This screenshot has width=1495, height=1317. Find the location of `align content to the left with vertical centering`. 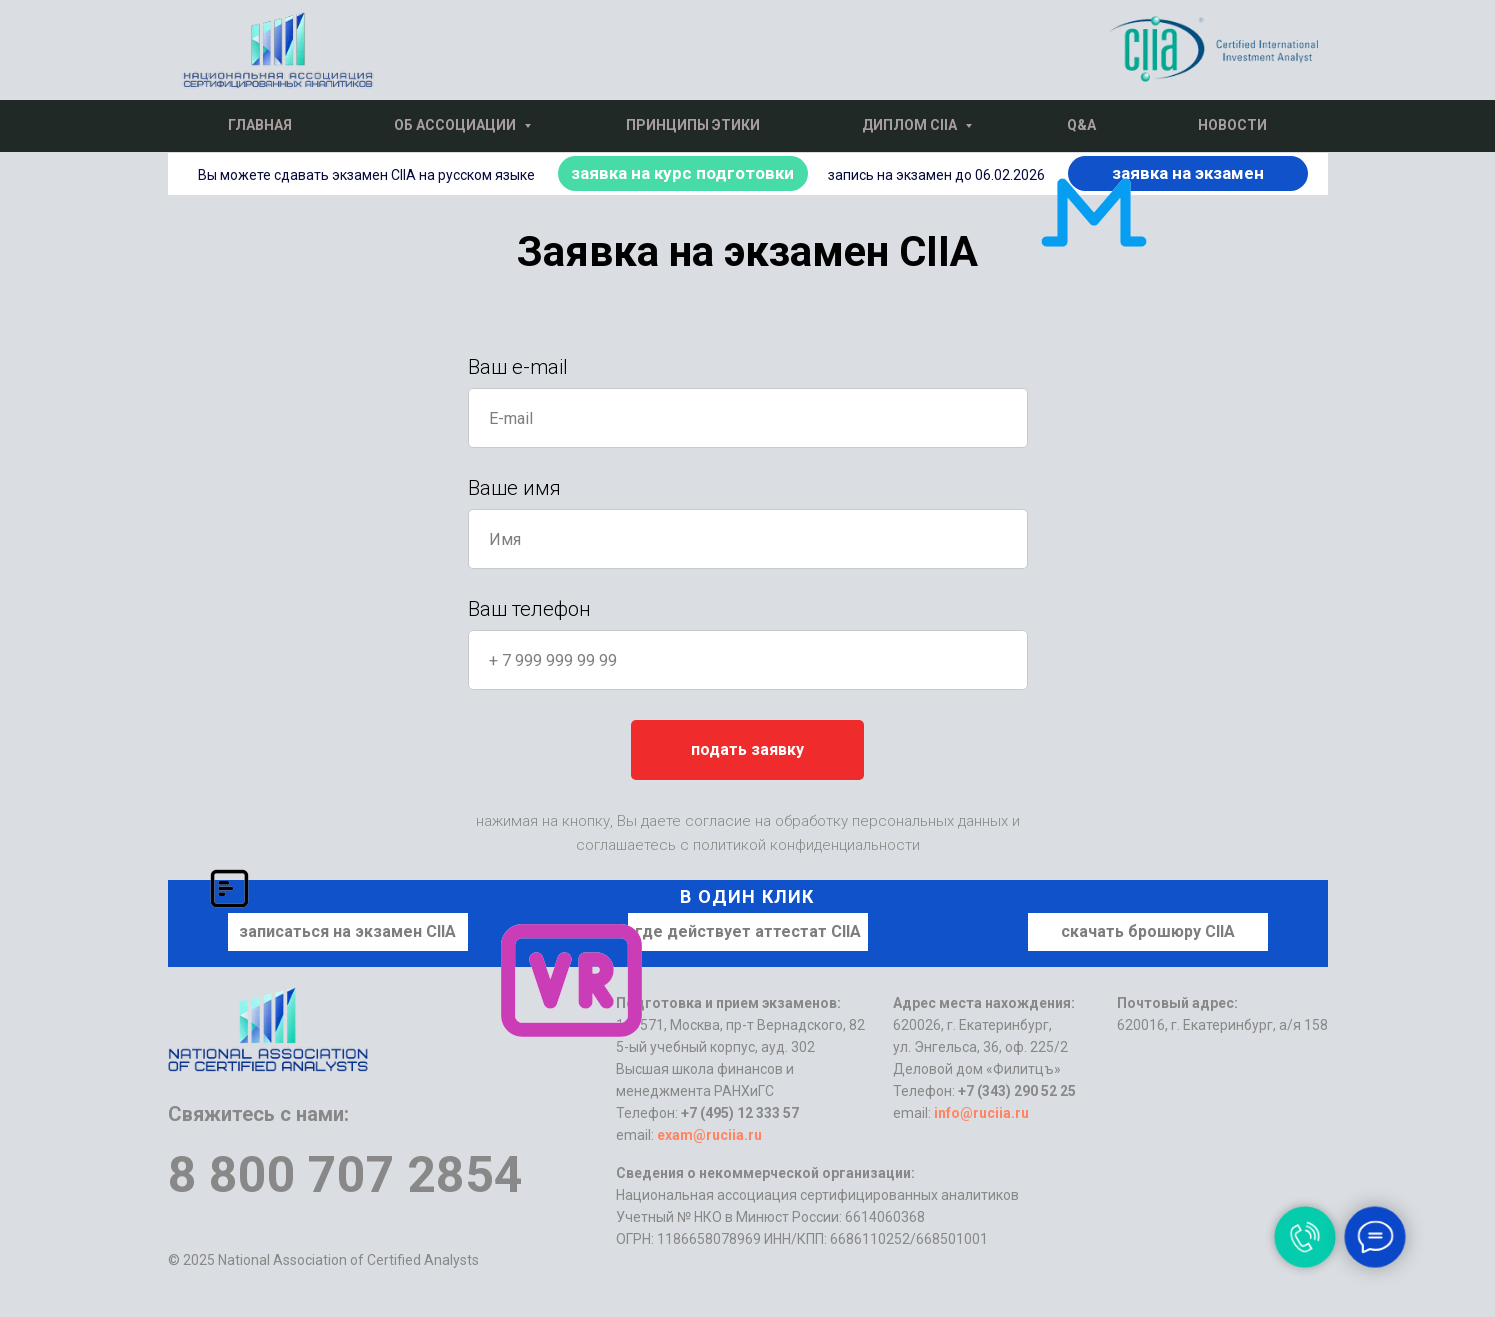

align content to the left with vertical centering is located at coordinates (229, 888).